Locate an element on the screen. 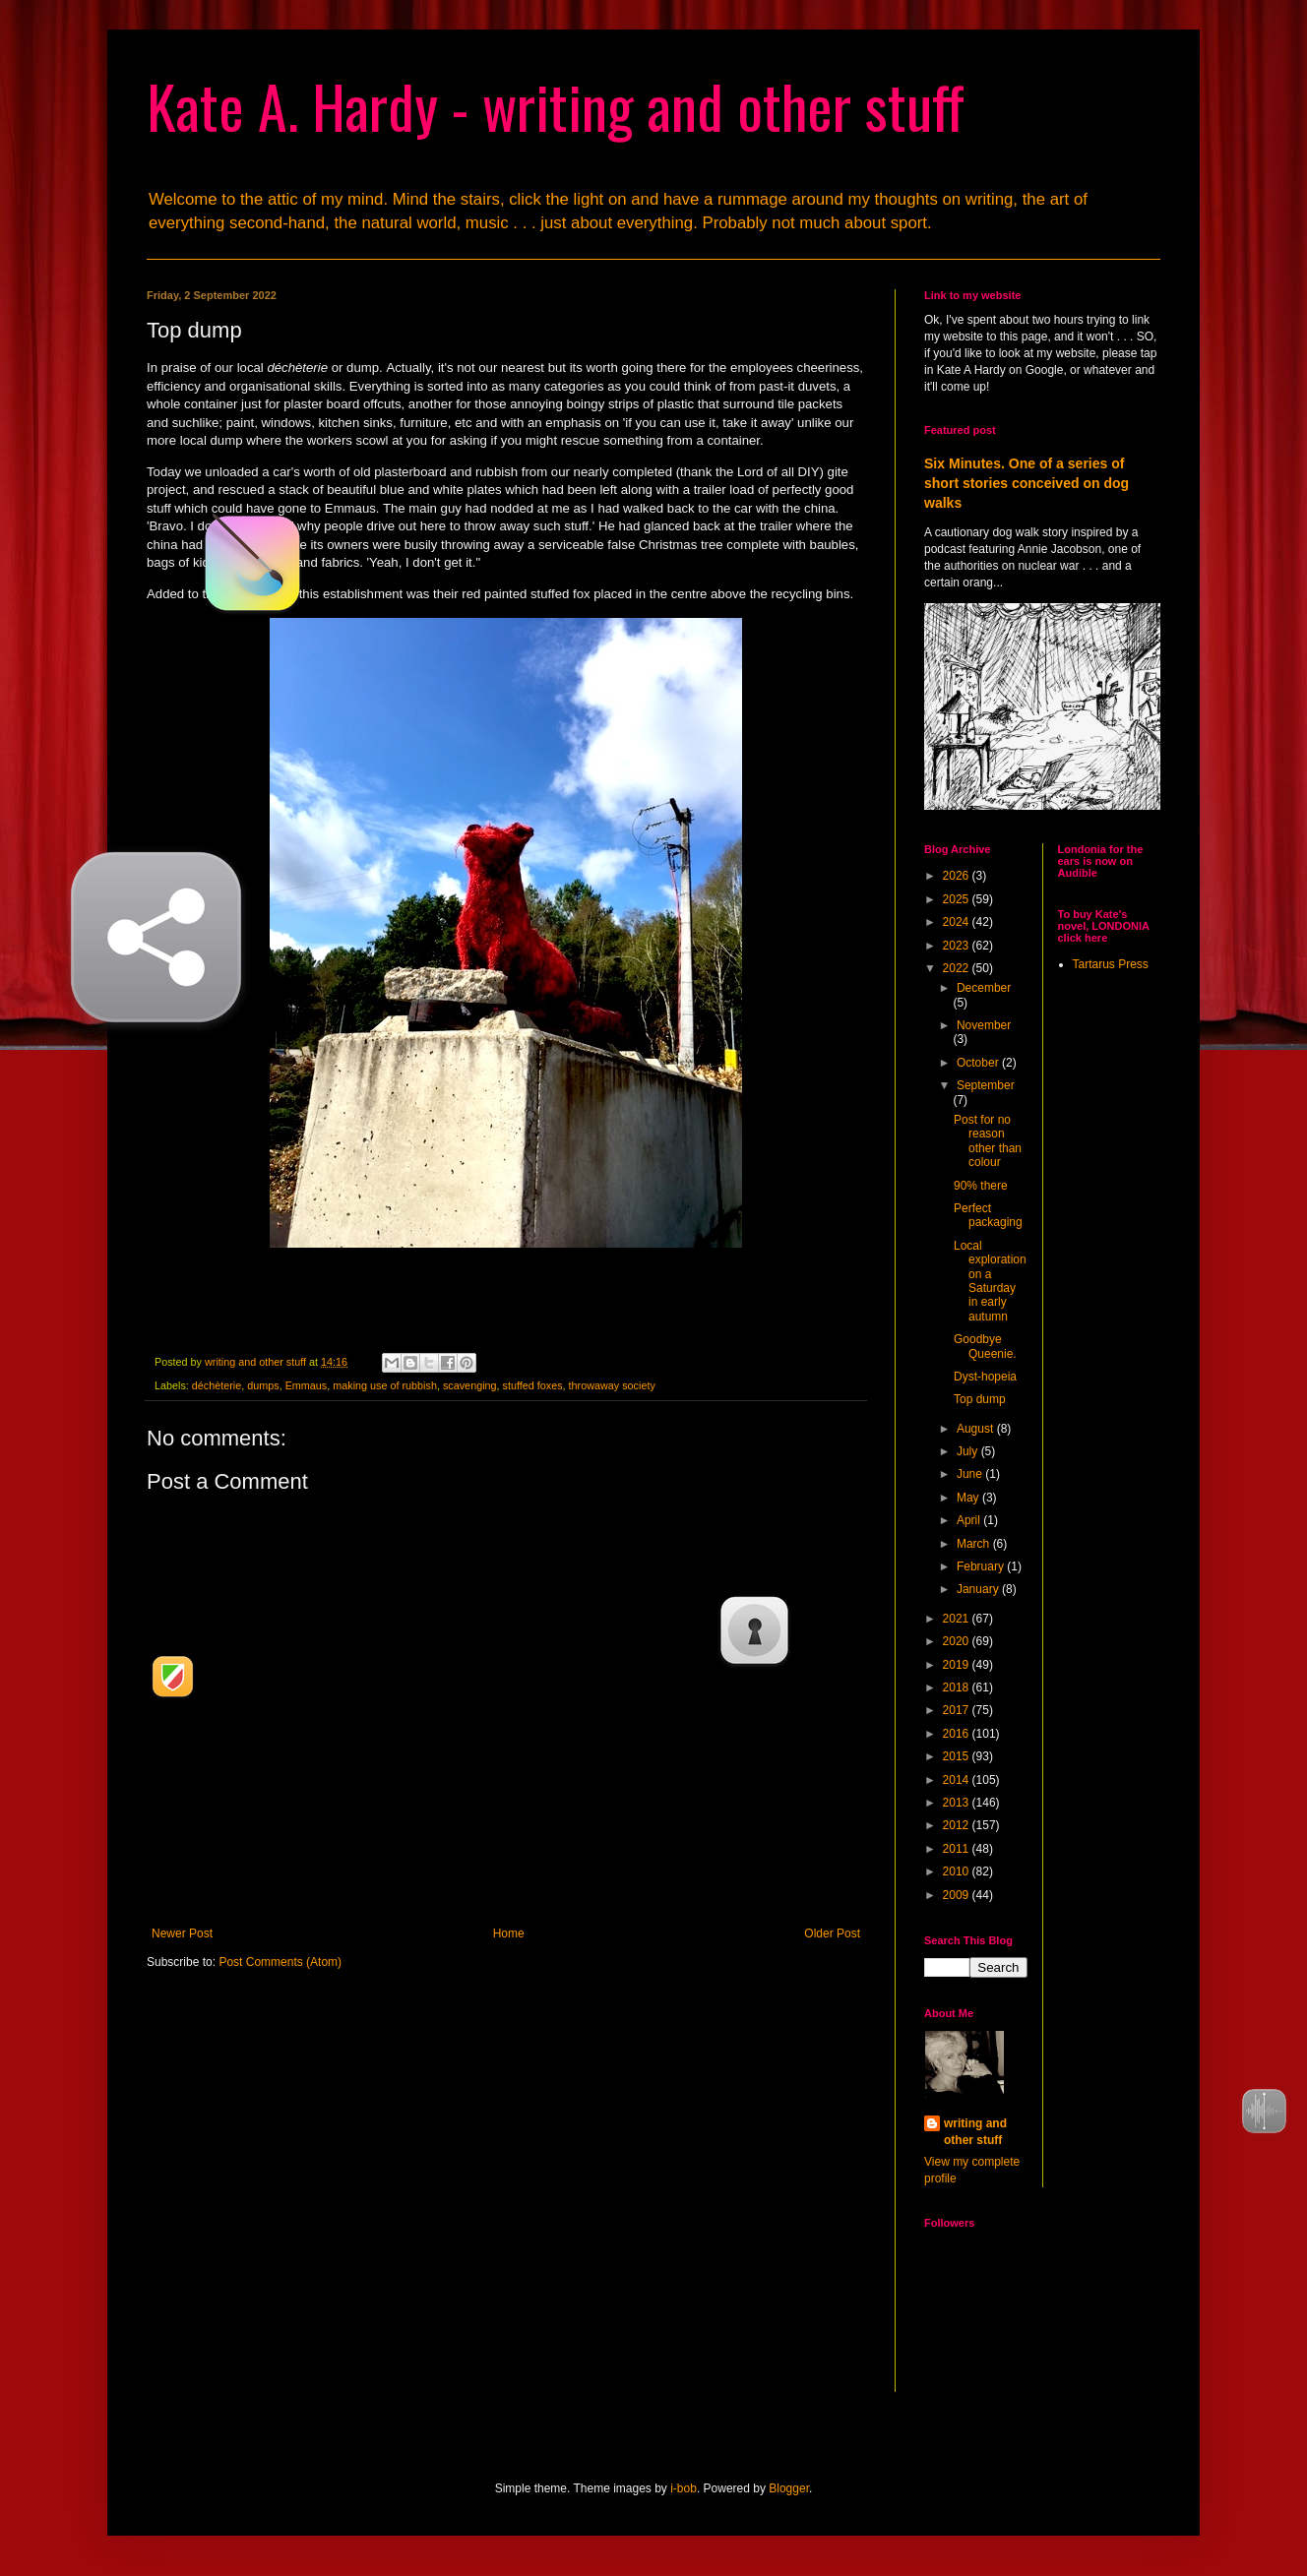  open gufw firewall settings is located at coordinates (172, 1677).